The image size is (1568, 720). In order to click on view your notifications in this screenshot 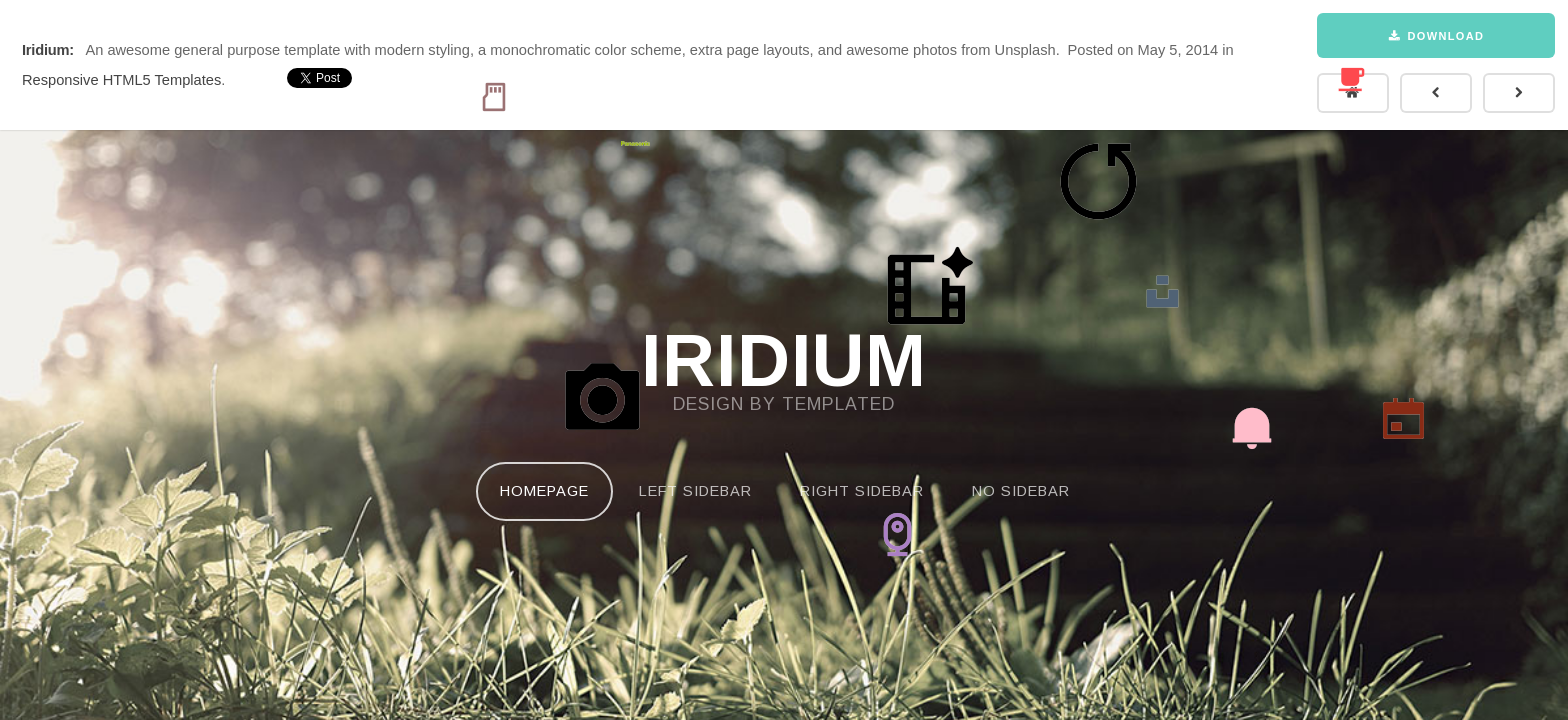, I will do `click(1252, 427)`.